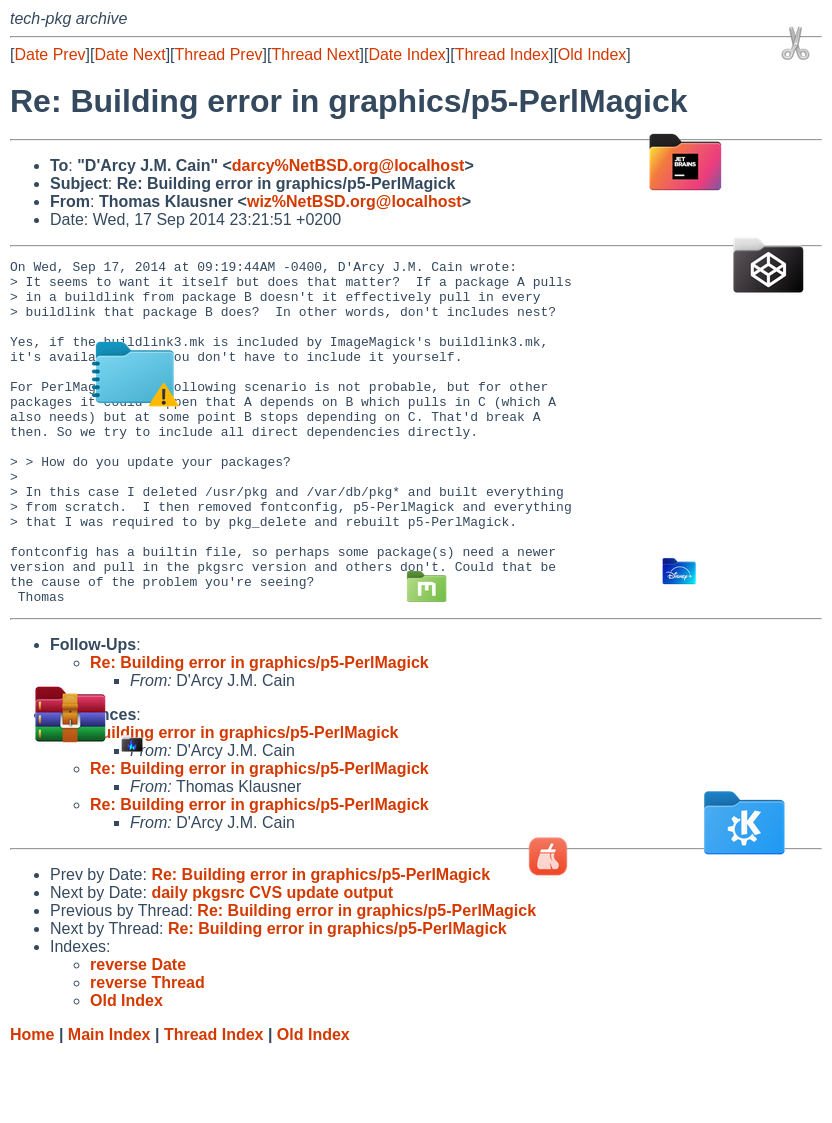 The height and width of the screenshot is (1123, 832). I want to click on open JetBrains IDE projects folder, so click(685, 164).